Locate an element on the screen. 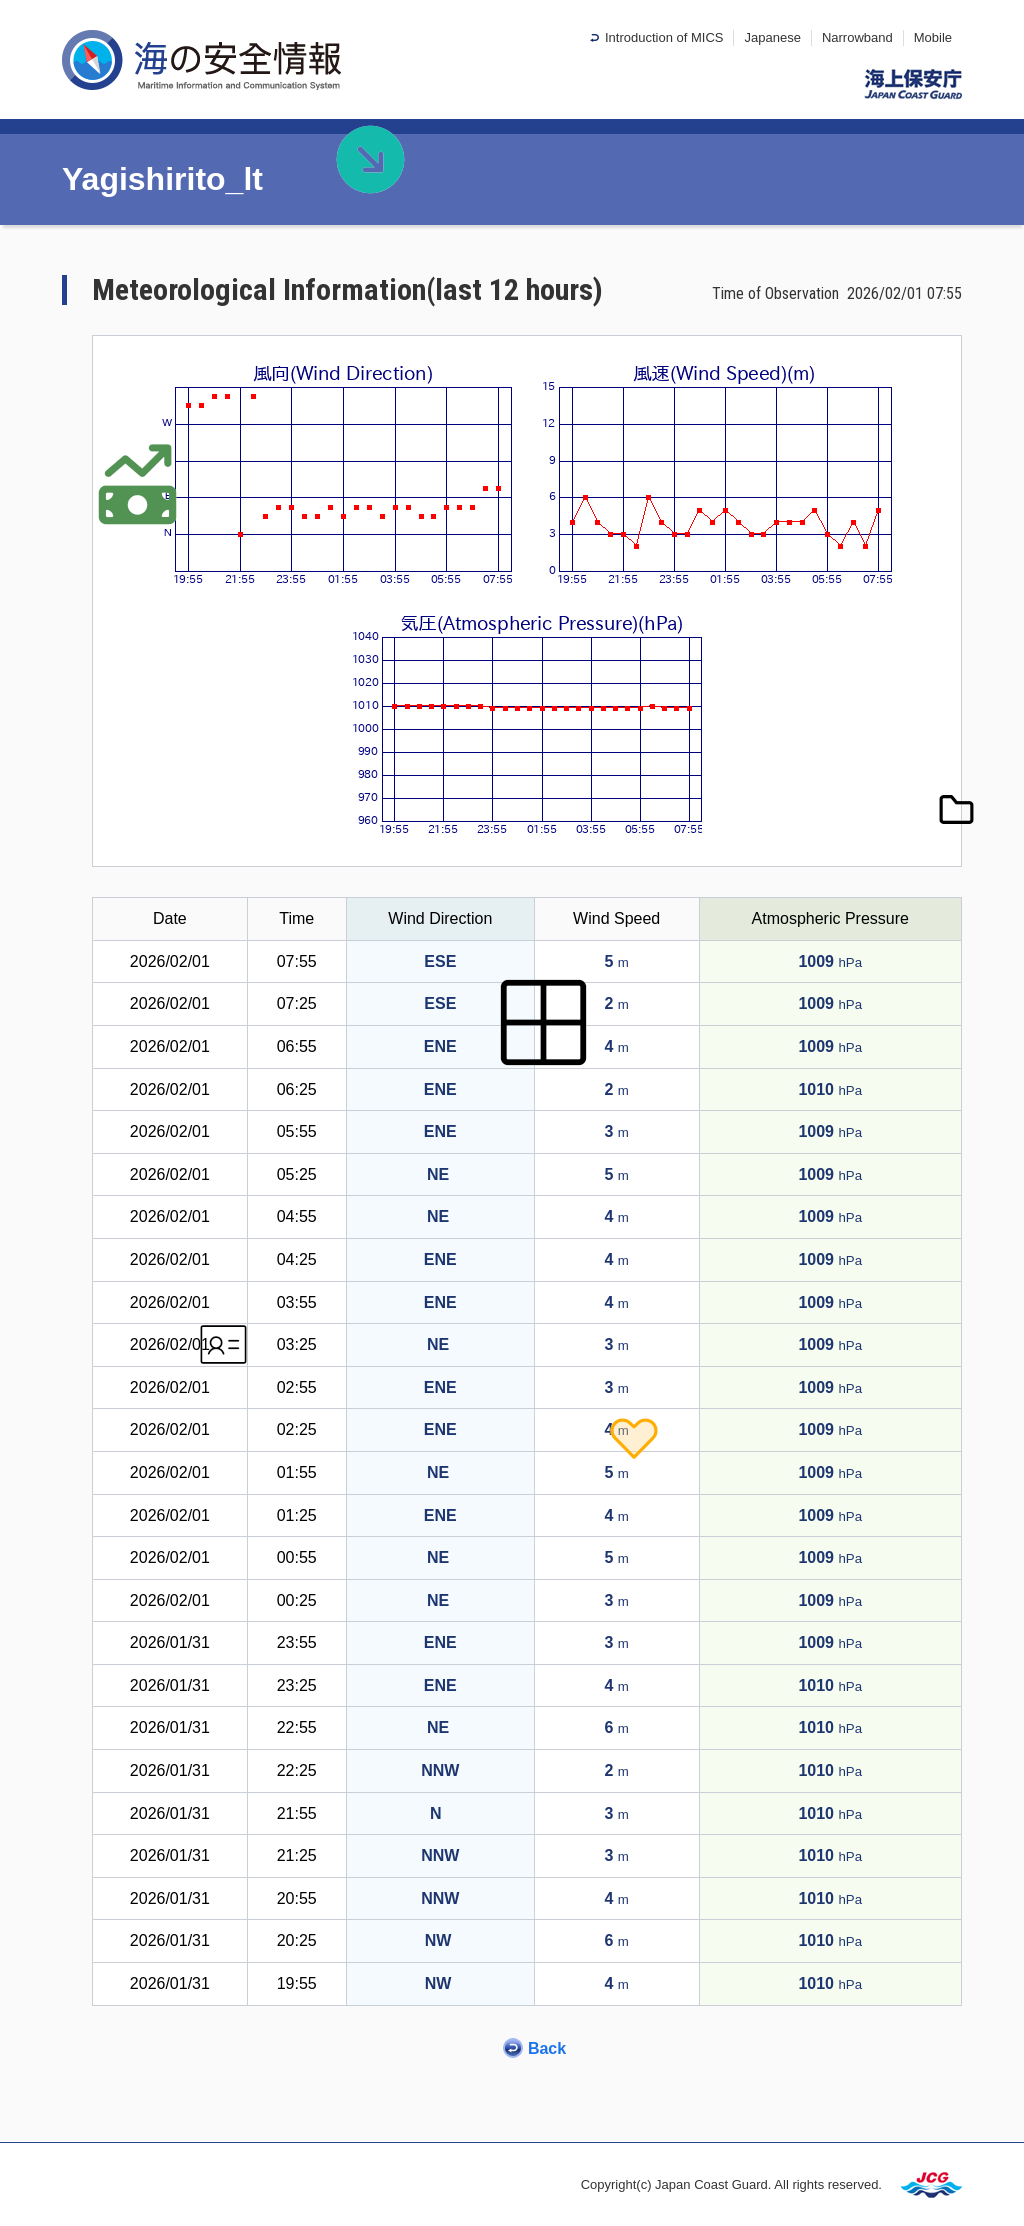  view items in grid layout is located at coordinates (543, 1022).